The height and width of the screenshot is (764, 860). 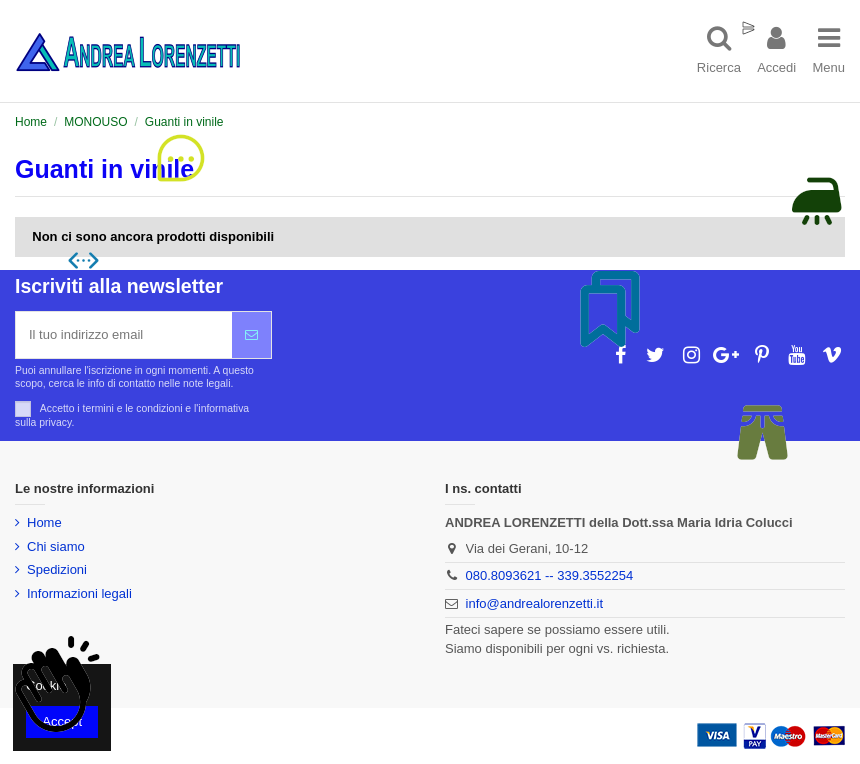 What do you see at coordinates (762, 432) in the screenshot?
I see `browse pants or bottoms in a clothing app` at bounding box center [762, 432].